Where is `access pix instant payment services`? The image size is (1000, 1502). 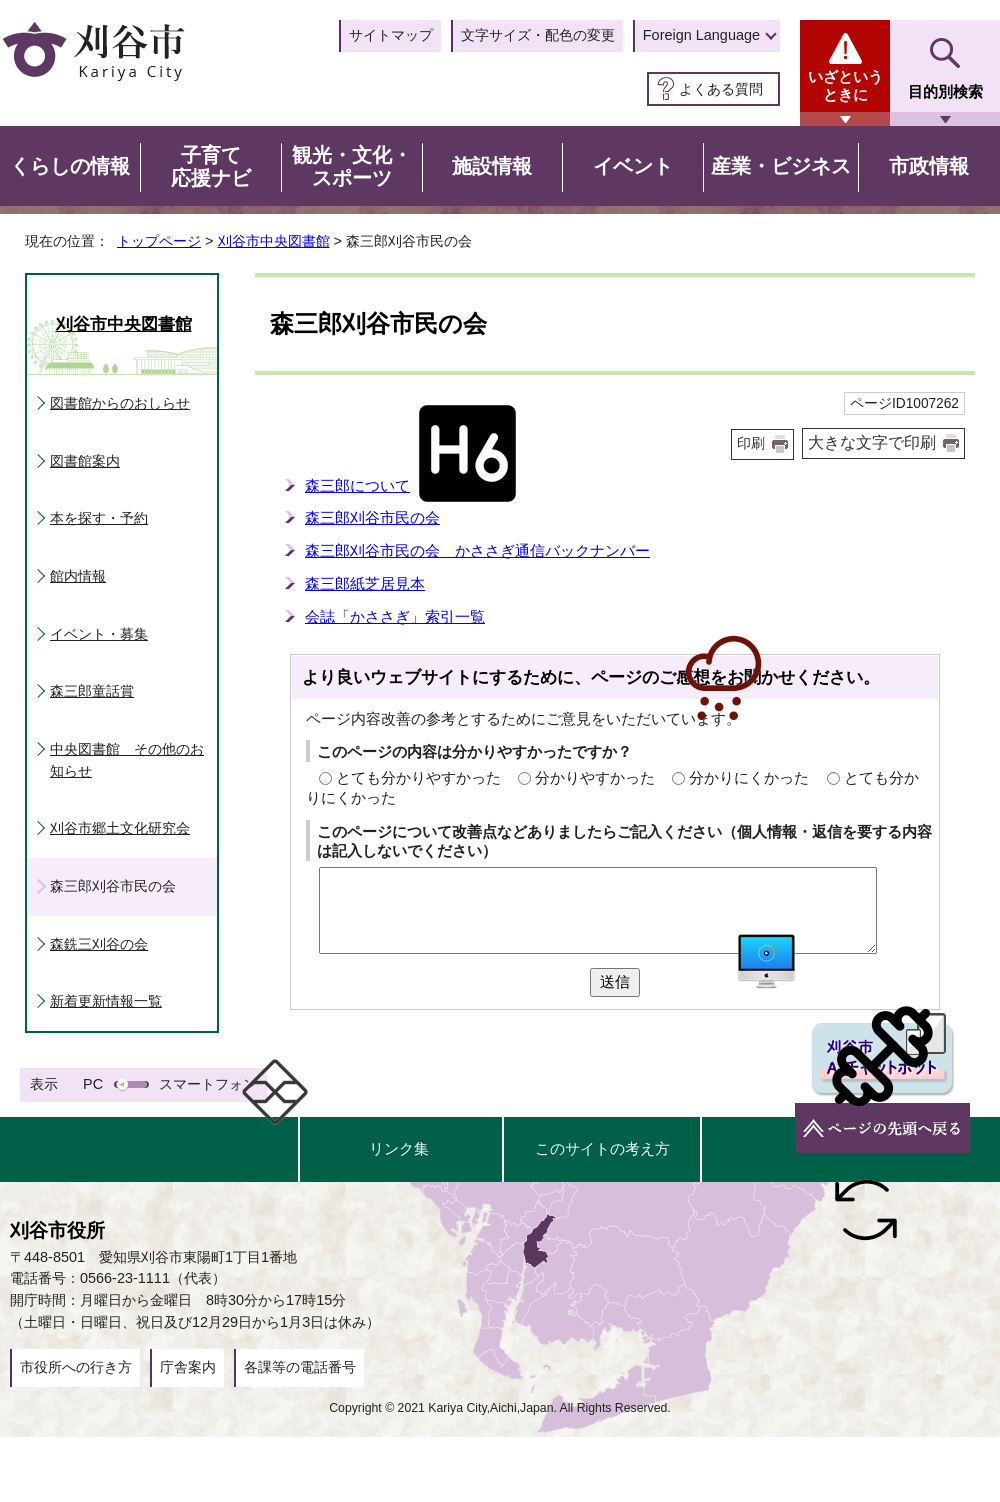
access pix instant payment services is located at coordinates (275, 1092).